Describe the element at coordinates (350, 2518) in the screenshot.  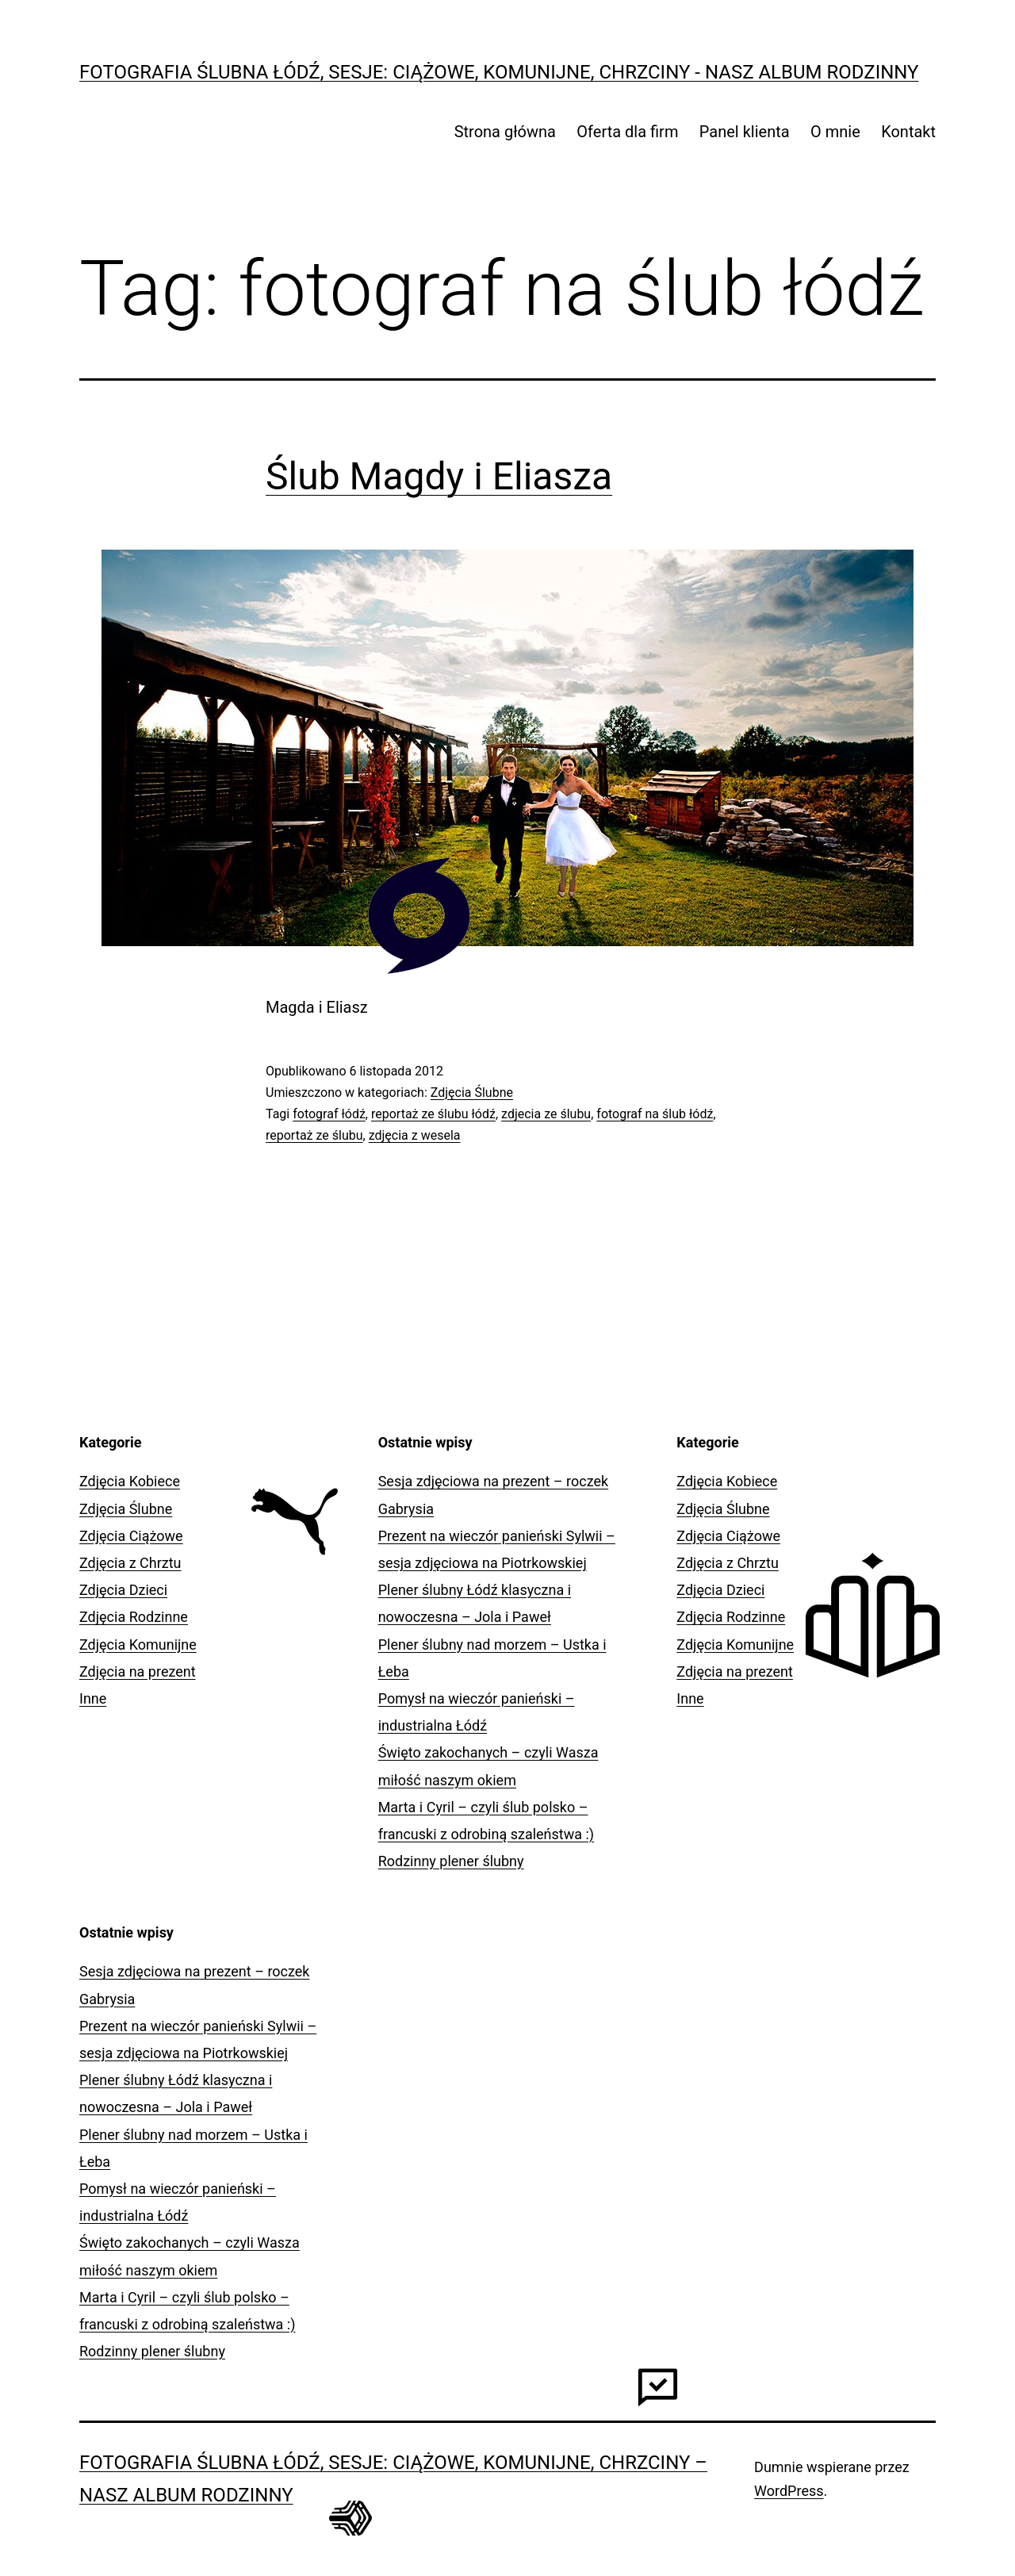
I see `pm2 process manager logo` at that location.